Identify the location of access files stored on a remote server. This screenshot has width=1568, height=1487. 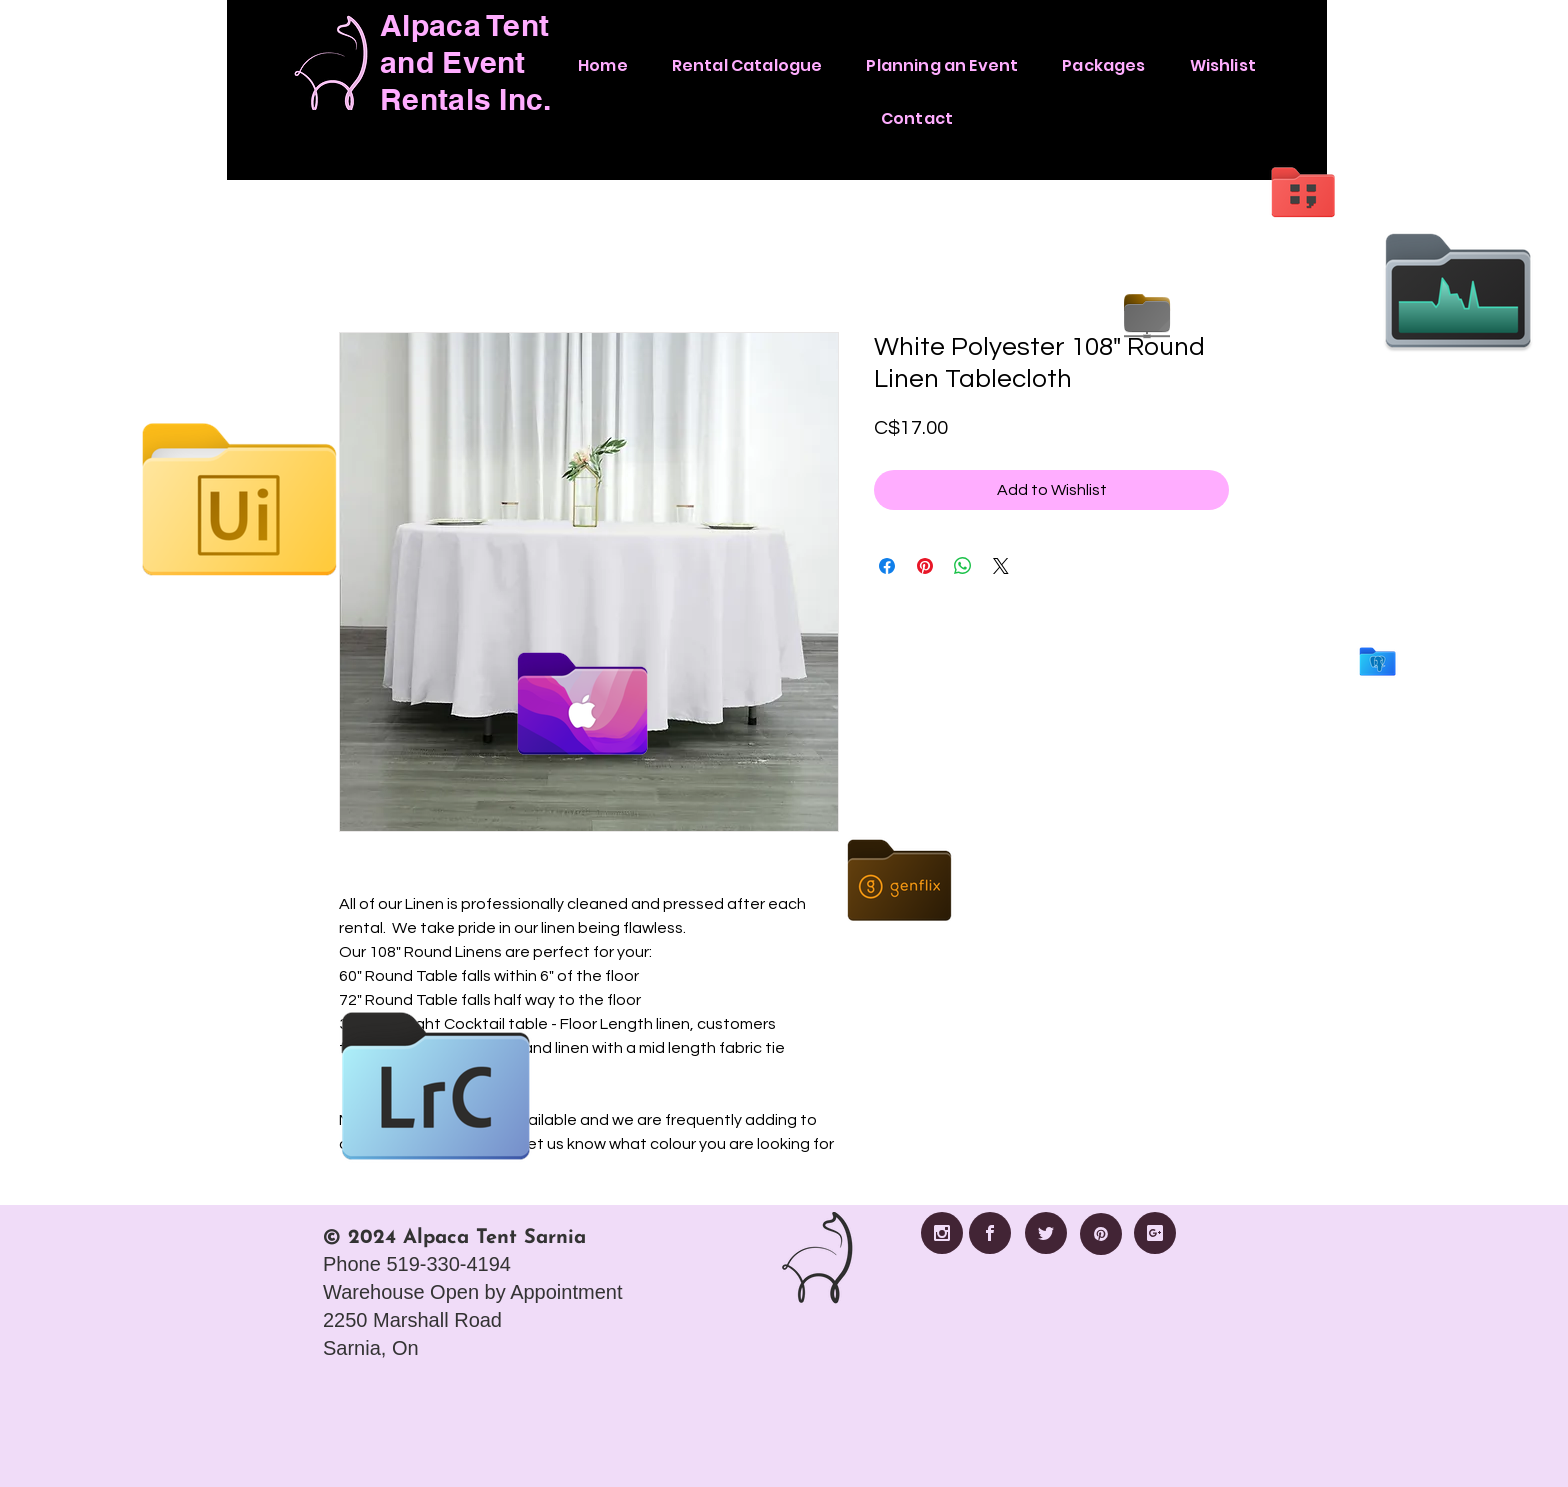
(1147, 315).